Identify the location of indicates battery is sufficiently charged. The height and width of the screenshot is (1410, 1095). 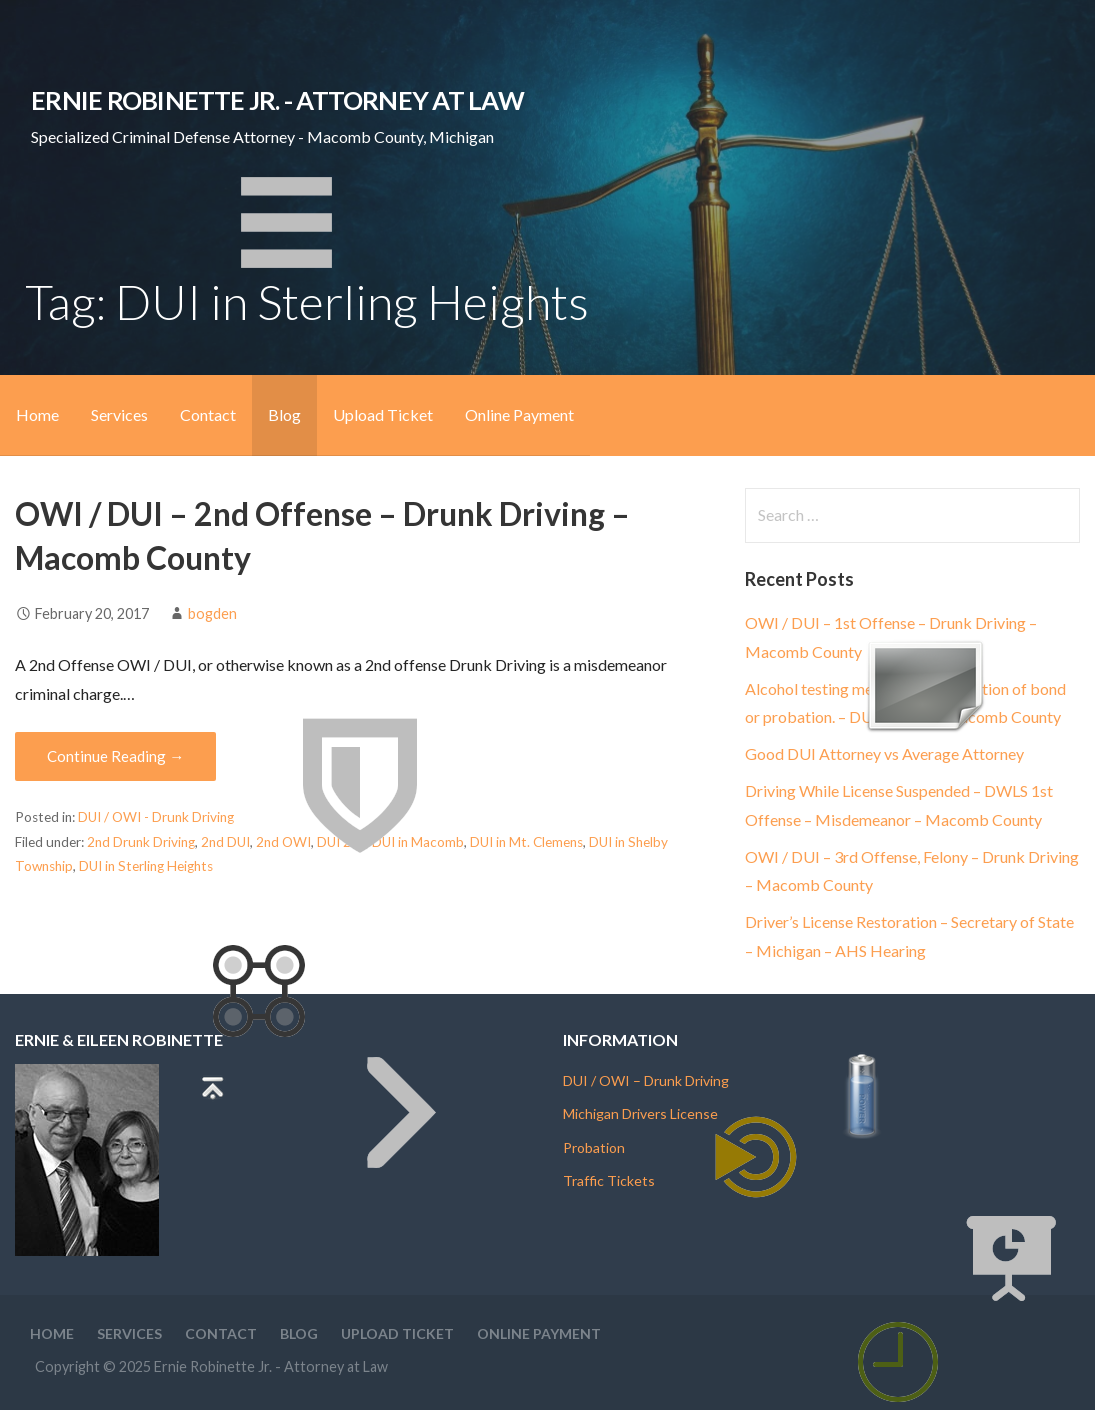
(862, 1097).